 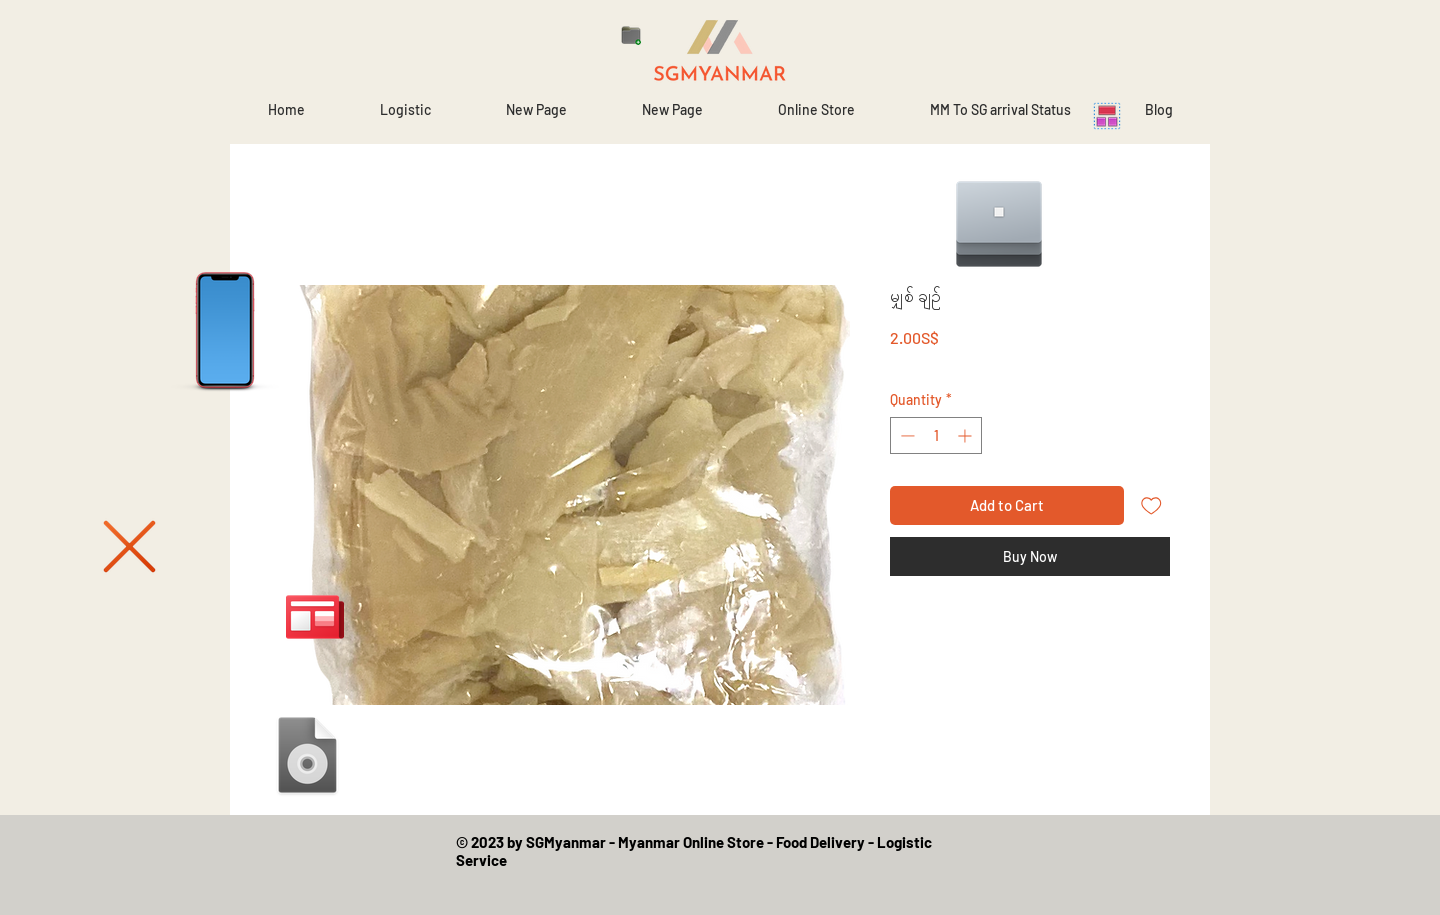 I want to click on iPhone XR device icon in coral/red color, so click(x=225, y=332).